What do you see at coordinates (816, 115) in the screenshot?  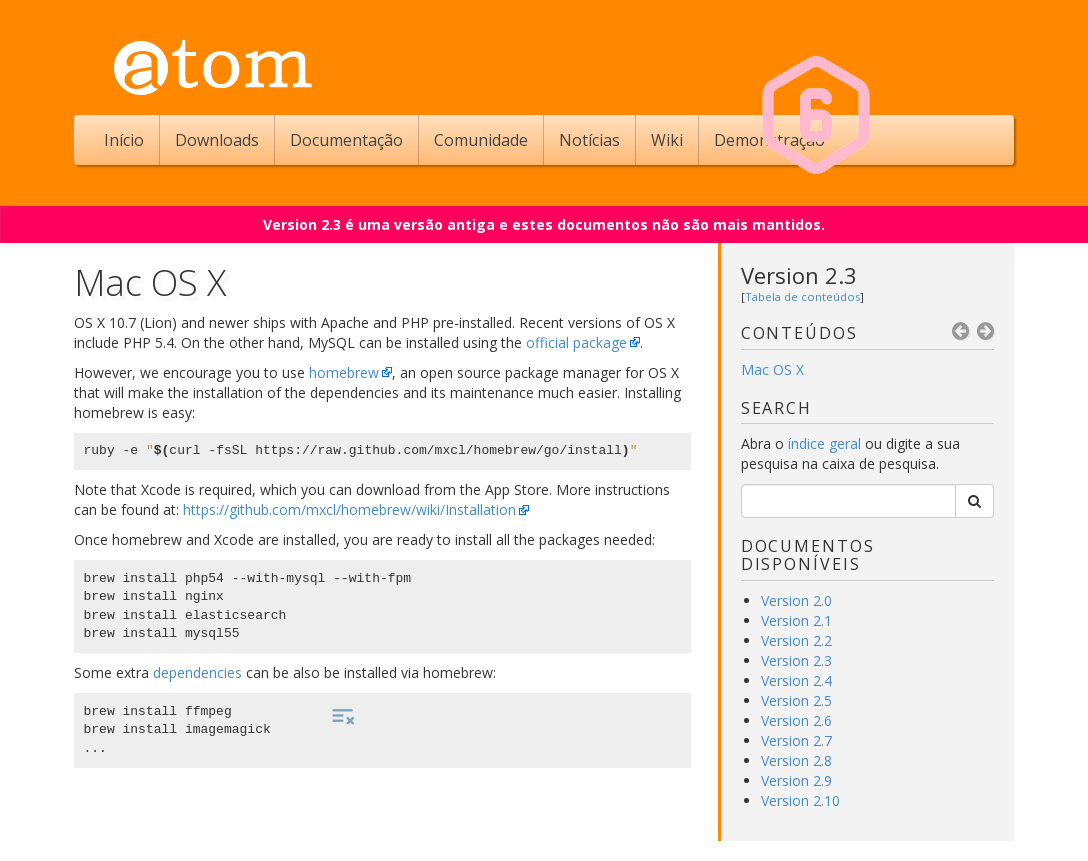 I see `indicates step 6 in a multi-step process` at bounding box center [816, 115].